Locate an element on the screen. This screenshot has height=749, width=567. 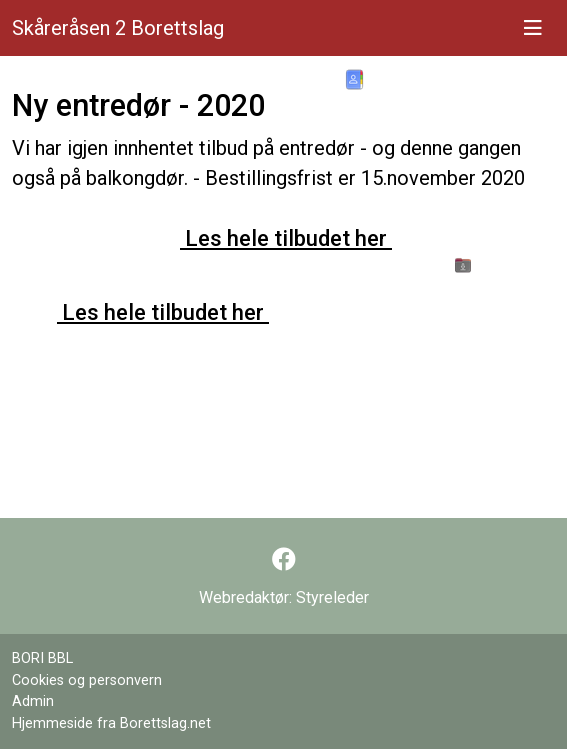
open contacts or address book app is located at coordinates (354, 79).